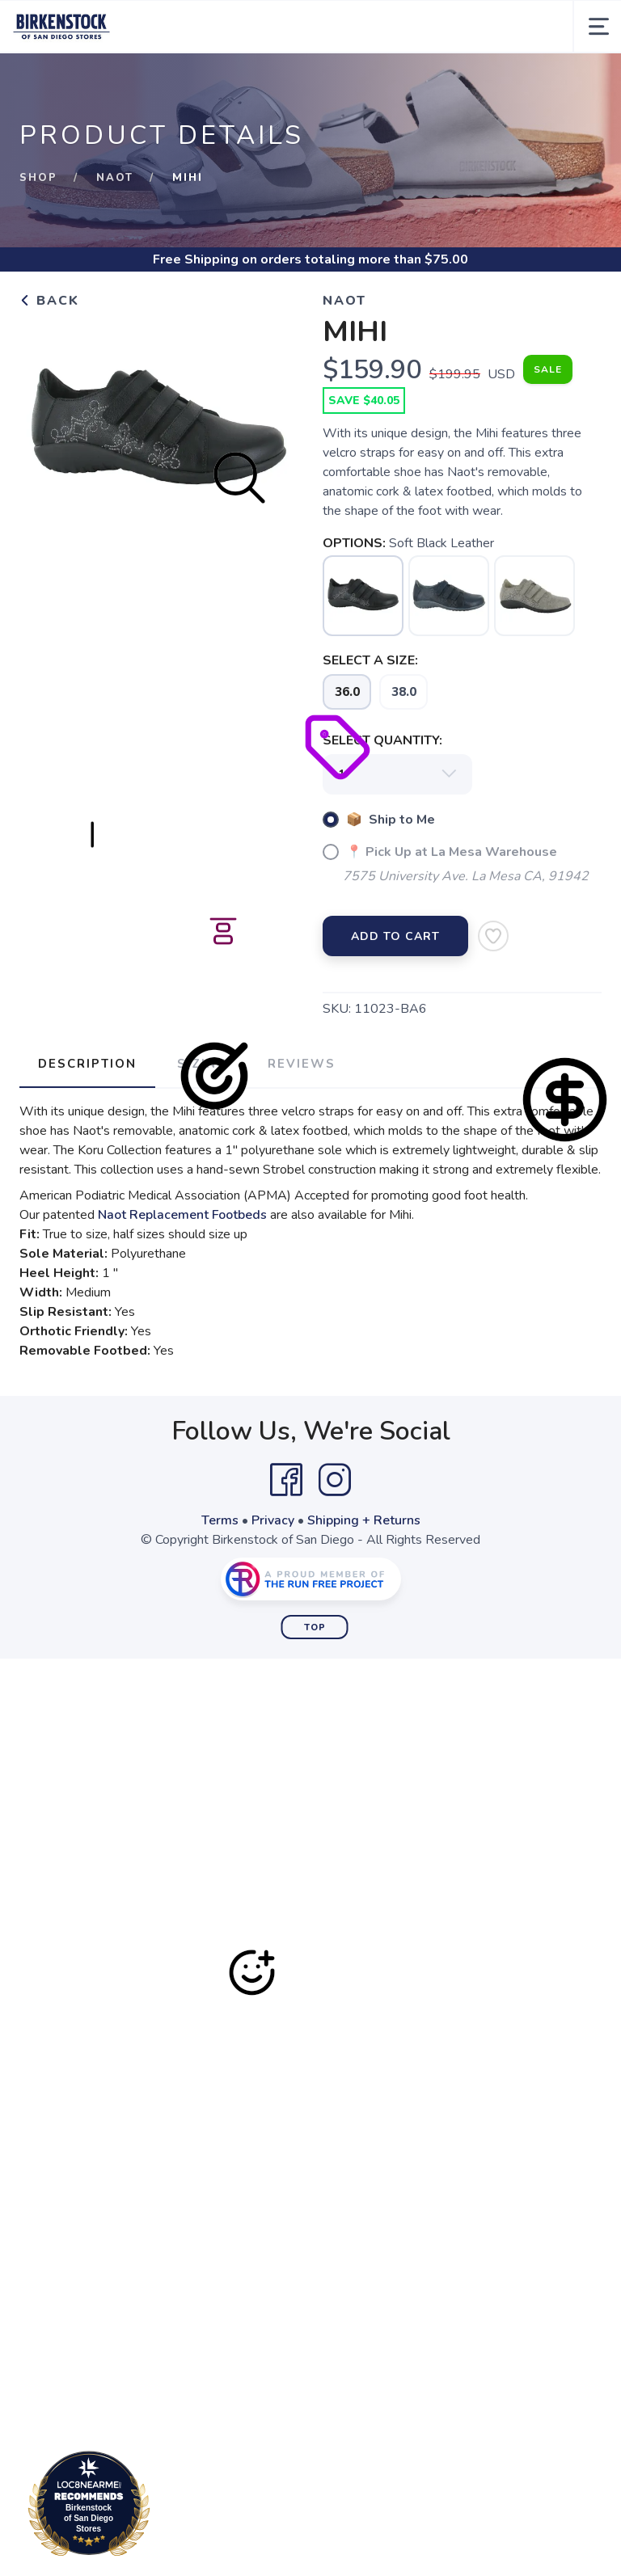 The height and width of the screenshot is (2576, 621). What do you see at coordinates (239, 478) in the screenshot?
I see `search for content` at bounding box center [239, 478].